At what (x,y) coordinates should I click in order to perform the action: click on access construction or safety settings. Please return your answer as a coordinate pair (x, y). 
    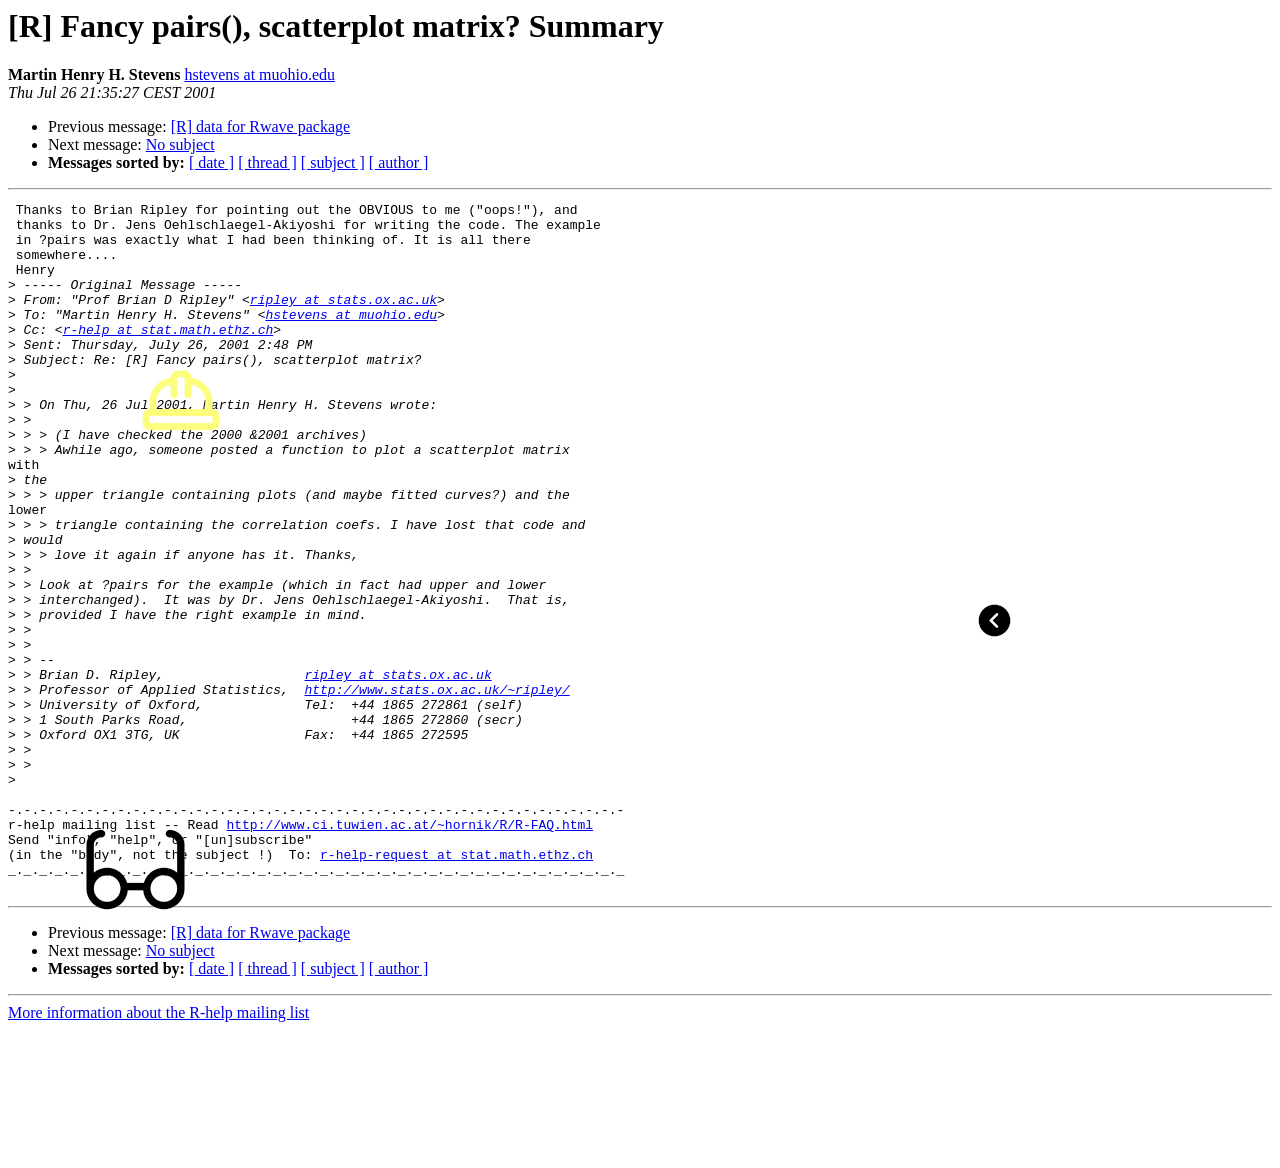
    Looking at the image, I should click on (181, 402).